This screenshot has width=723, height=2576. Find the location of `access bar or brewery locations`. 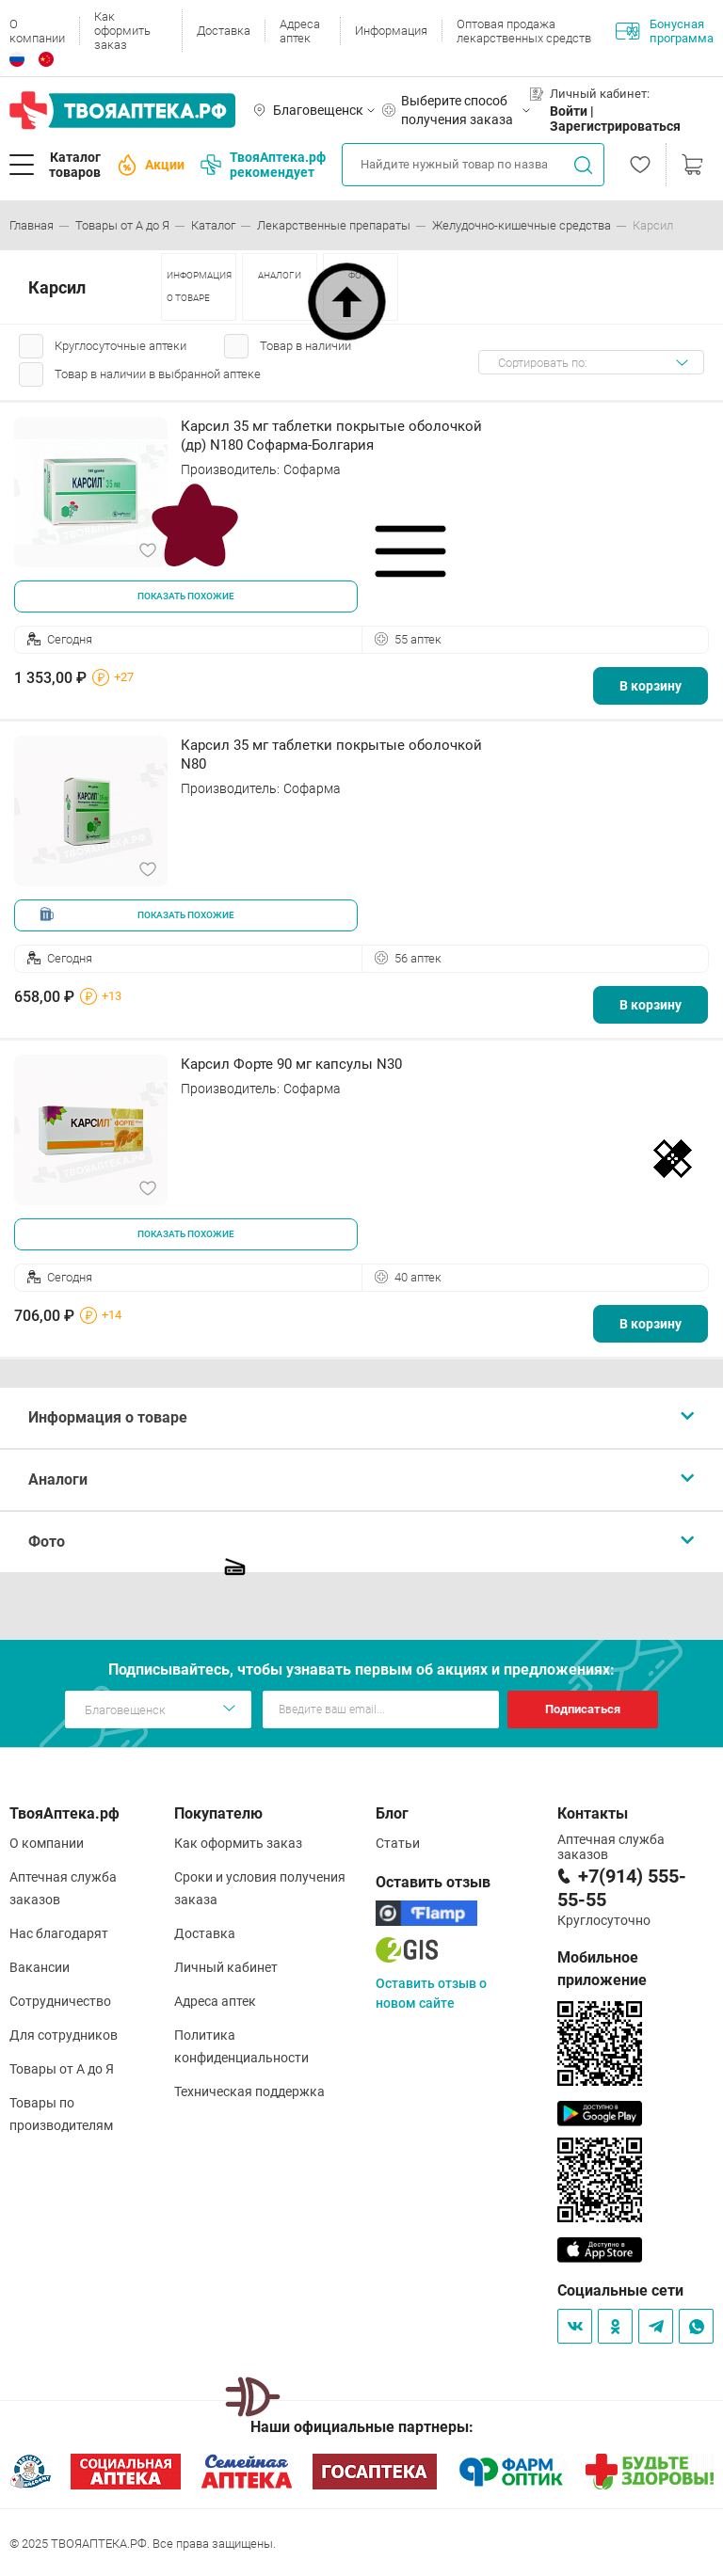

access bar or brewery locations is located at coordinates (46, 914).